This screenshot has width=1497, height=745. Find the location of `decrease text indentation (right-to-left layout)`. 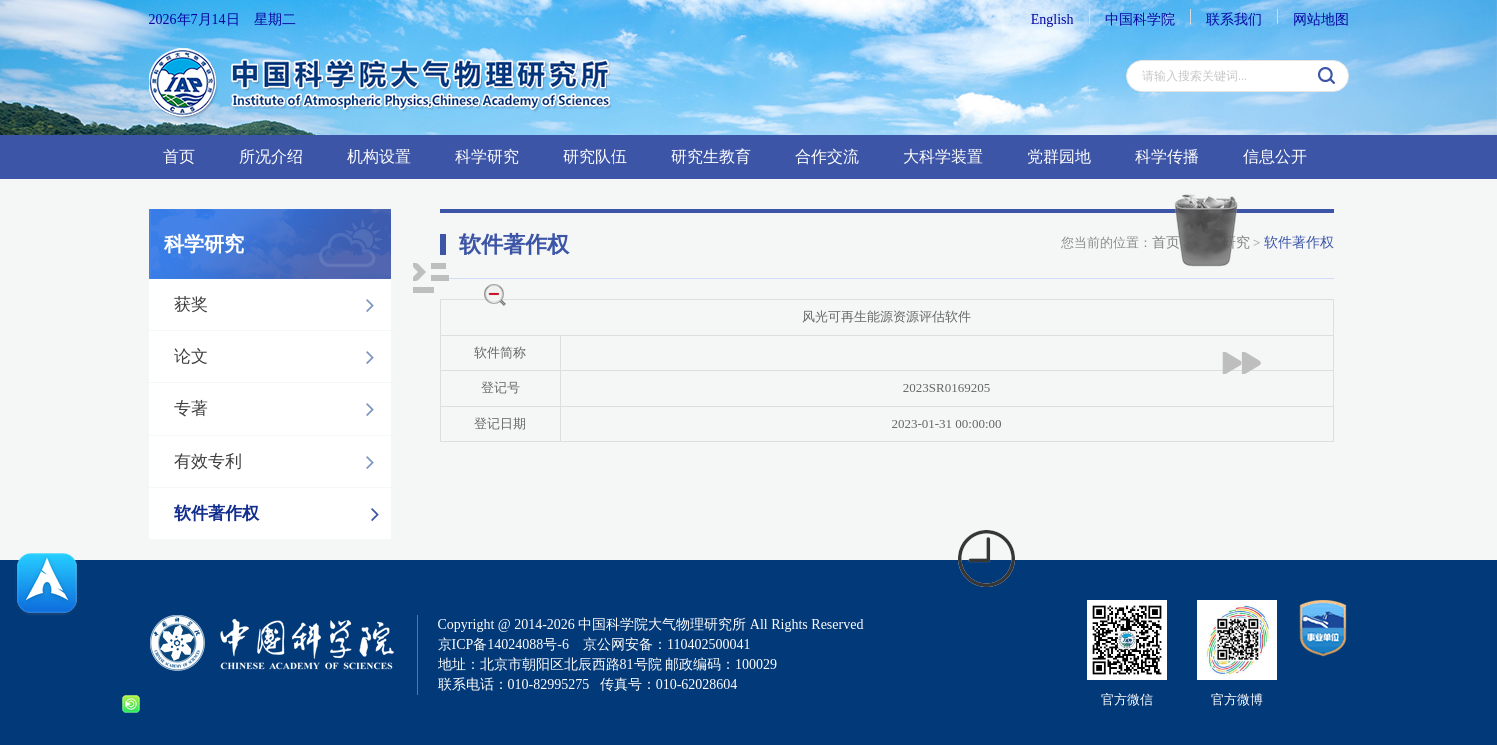

decrease text indentation (right-to-left layout) is located at coordinates (431, 278).